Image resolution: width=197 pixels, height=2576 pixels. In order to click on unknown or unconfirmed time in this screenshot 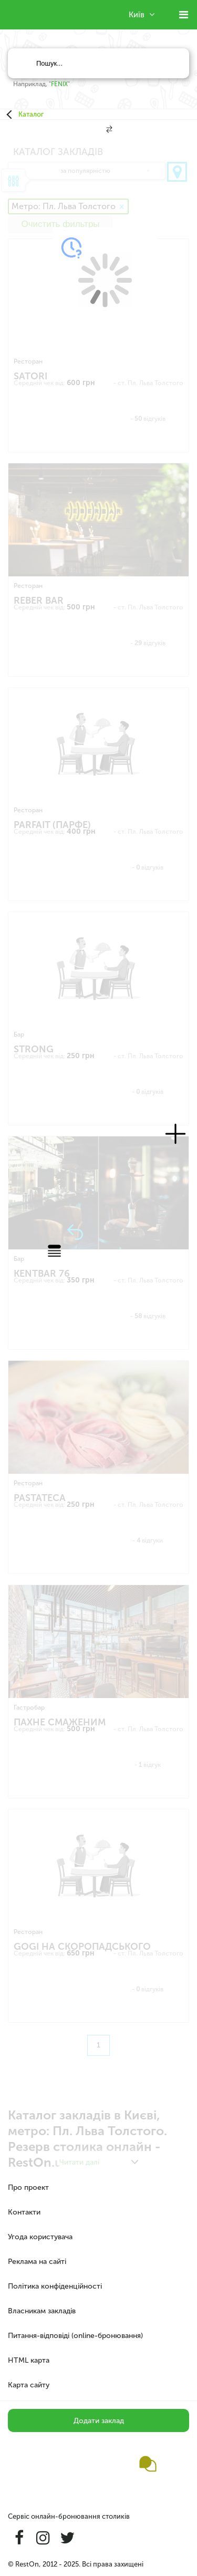, I will do `click(71, 247)`.